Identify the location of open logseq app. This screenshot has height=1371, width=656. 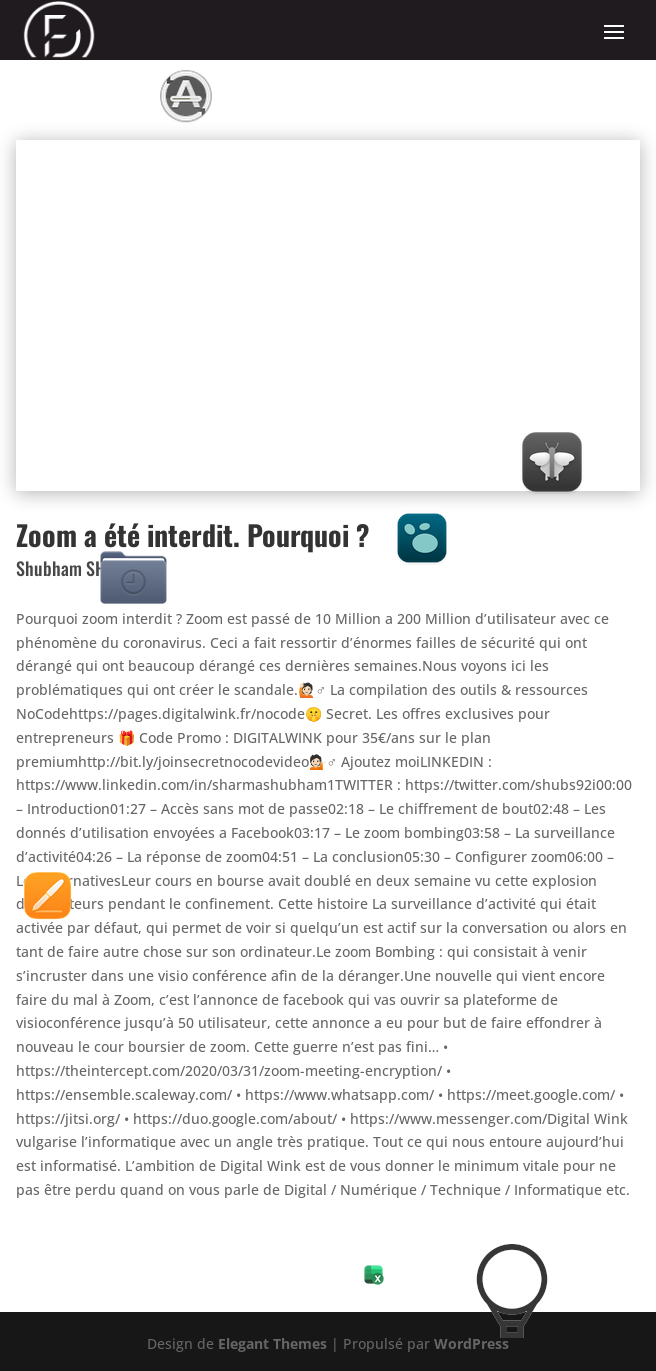
(422, 538).